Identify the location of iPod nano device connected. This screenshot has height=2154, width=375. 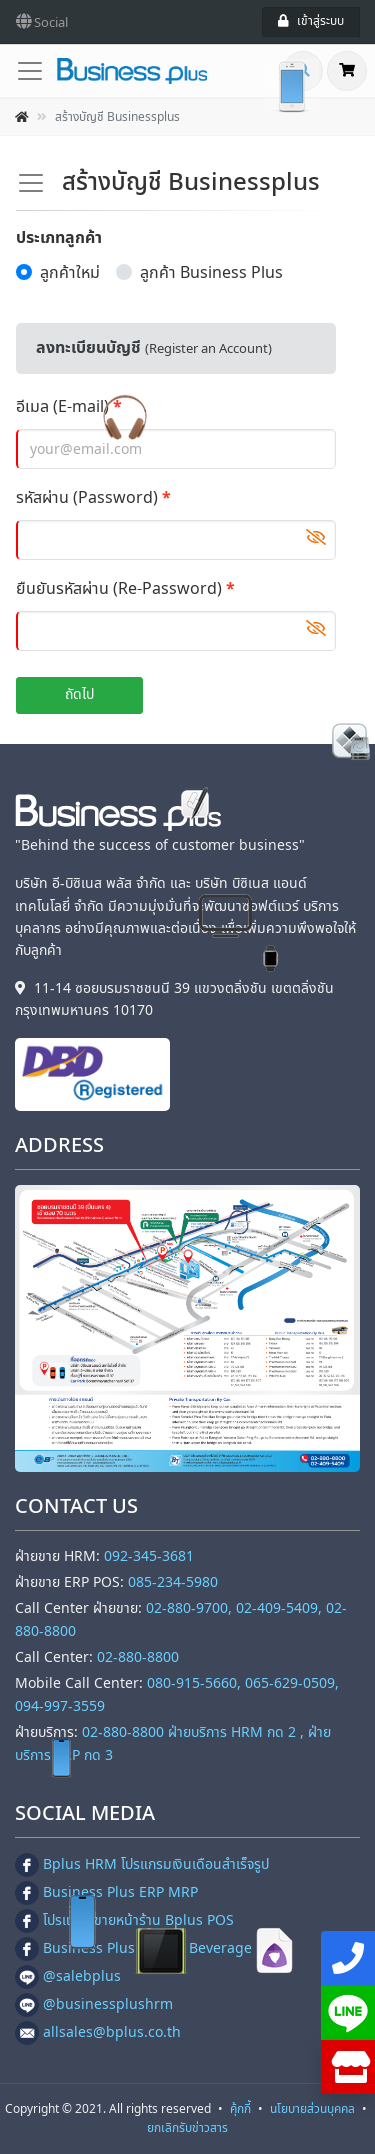
(161, 1951).